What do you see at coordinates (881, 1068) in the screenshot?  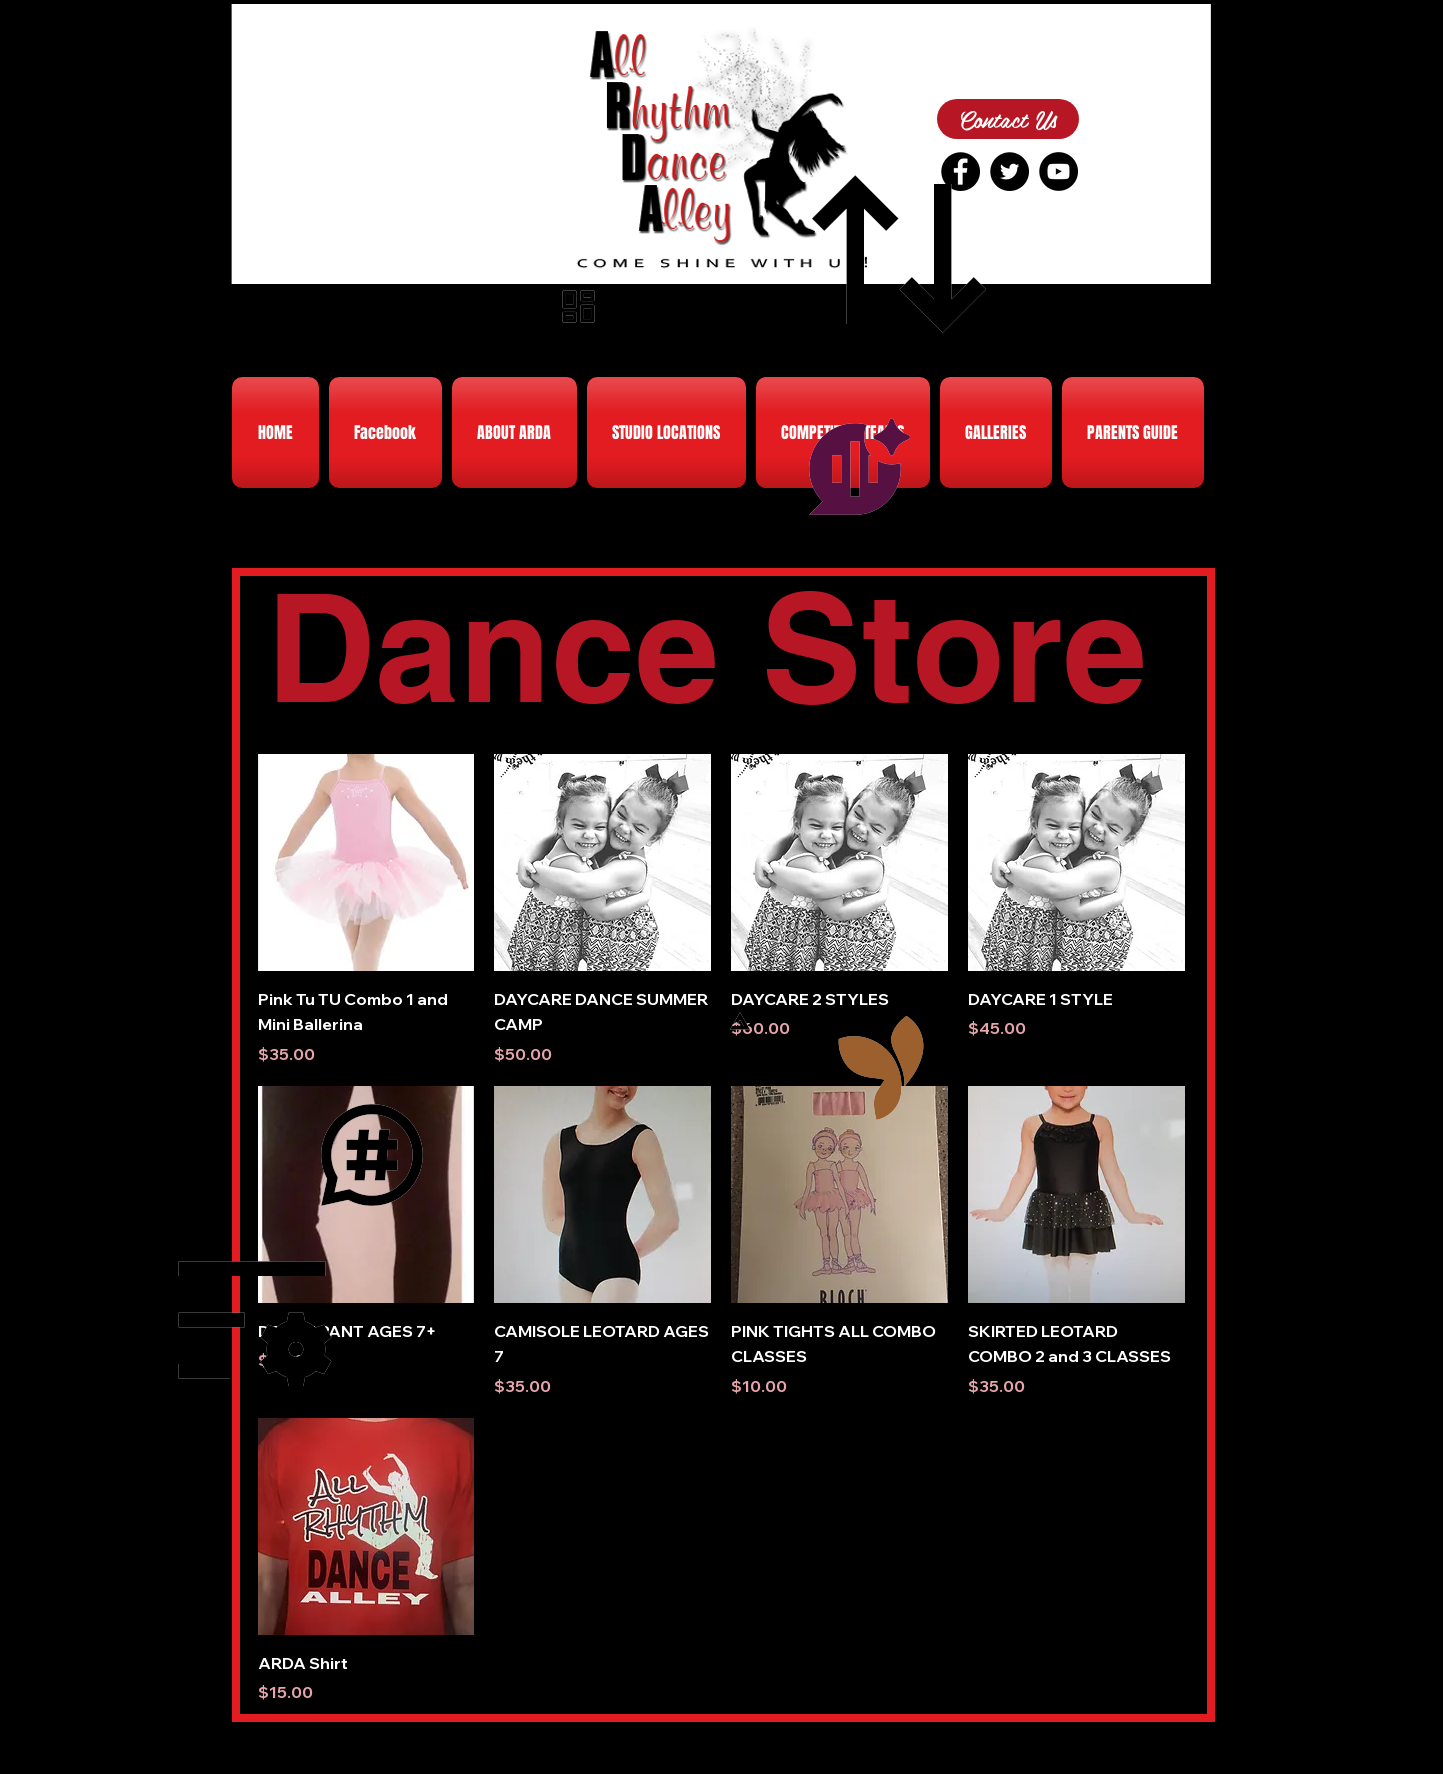 I see `yii php framework logo` at bounding box center [881, 1068].